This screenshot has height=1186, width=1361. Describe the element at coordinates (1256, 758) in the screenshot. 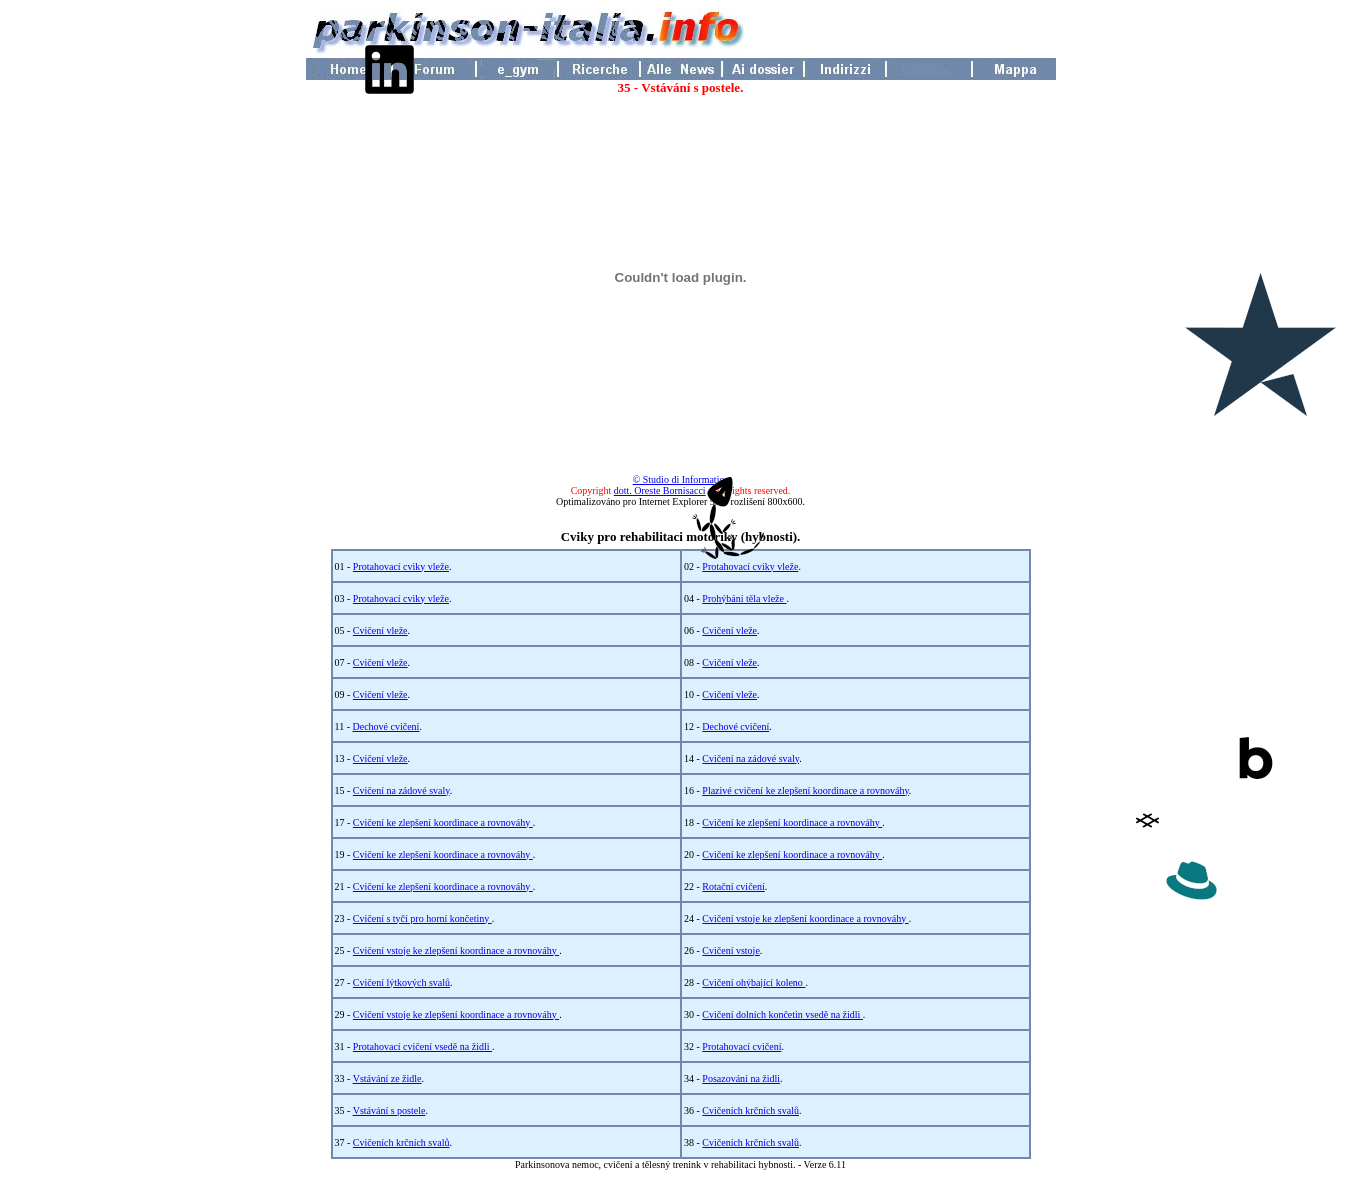

I see `bricks website builder logo` at that location.